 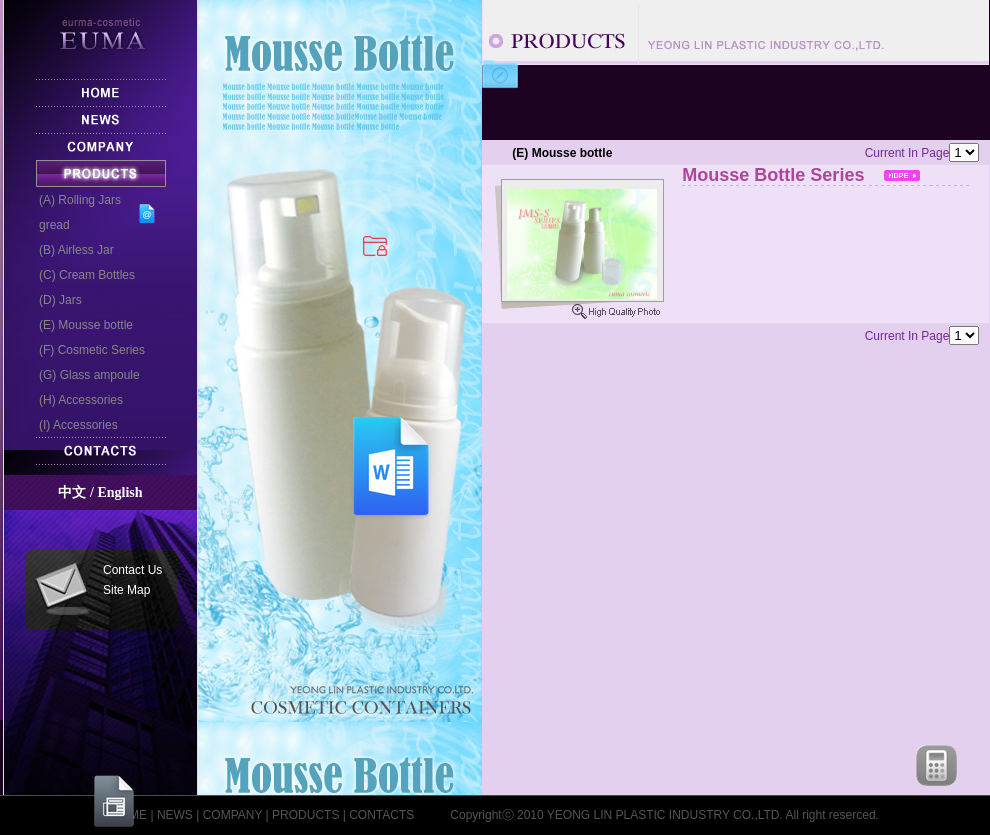 I want to click on access your local web server files, so click(x=500, y=74).